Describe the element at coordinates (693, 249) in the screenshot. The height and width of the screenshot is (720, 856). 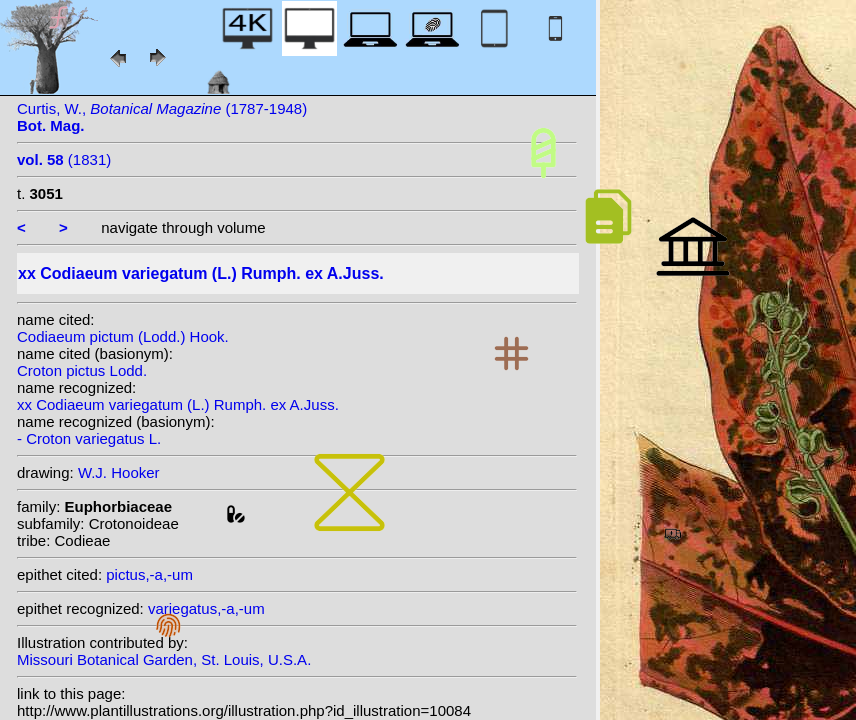
I see `access banking or financial services` at that location.